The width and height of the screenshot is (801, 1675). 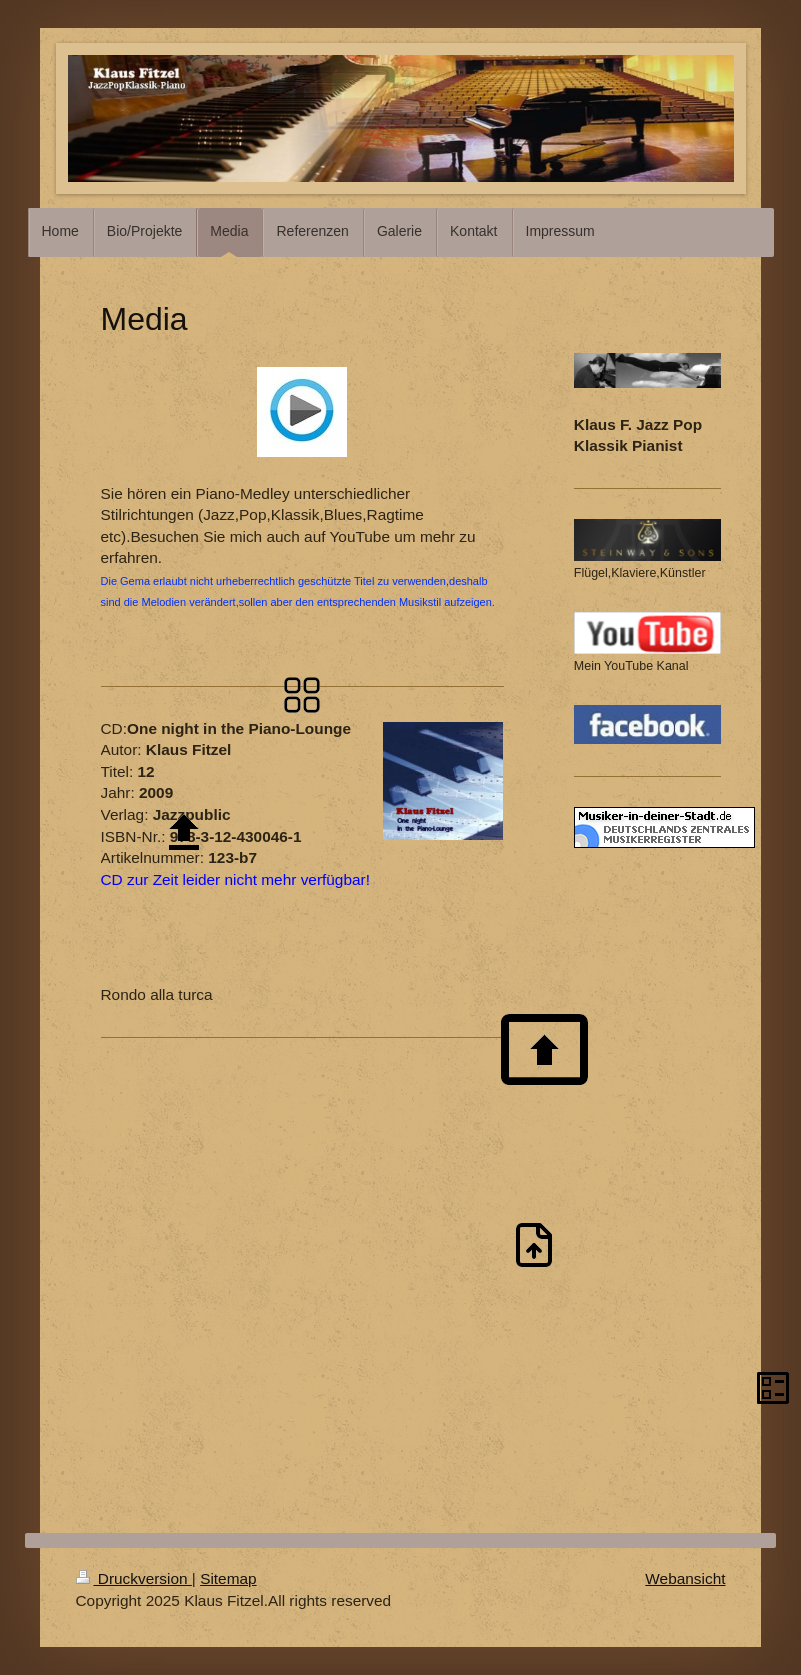 What do you see at coordinates (544, 1049) in the screenshot?
I see `present to all participants` at bounding box center [544, 1049].